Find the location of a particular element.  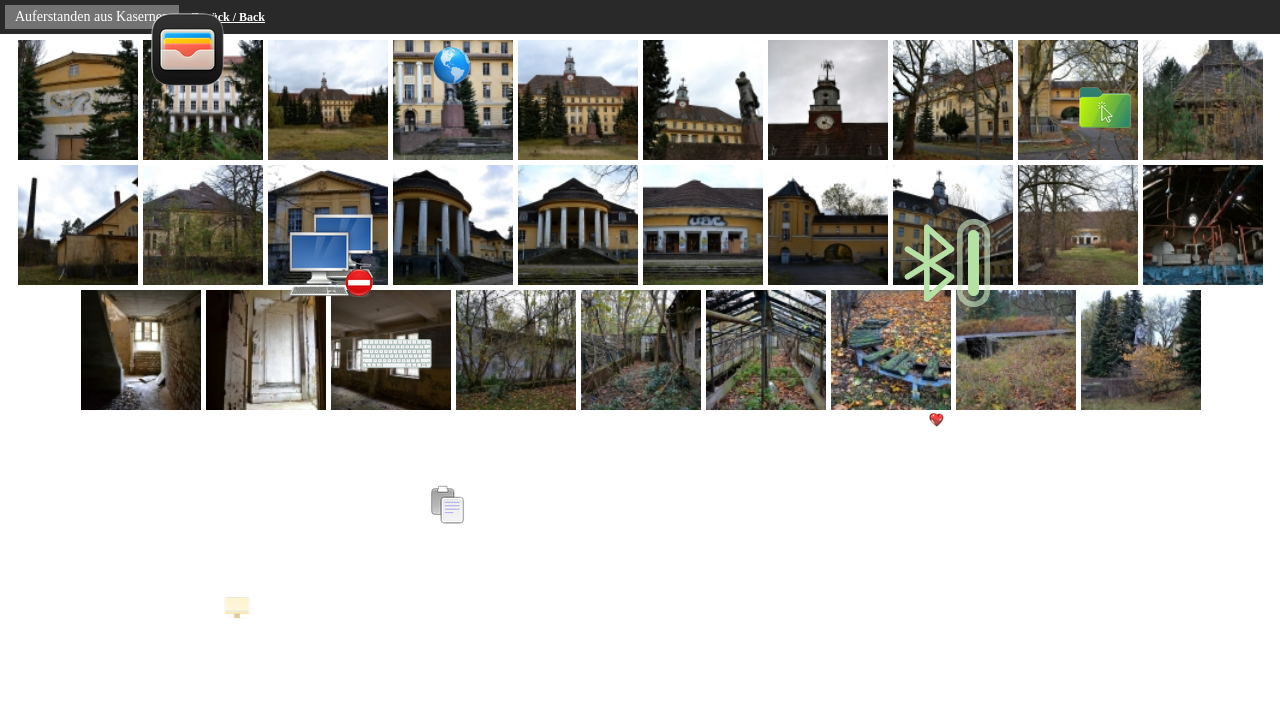

paste content from clipboard is located at coordinates (447, 504).